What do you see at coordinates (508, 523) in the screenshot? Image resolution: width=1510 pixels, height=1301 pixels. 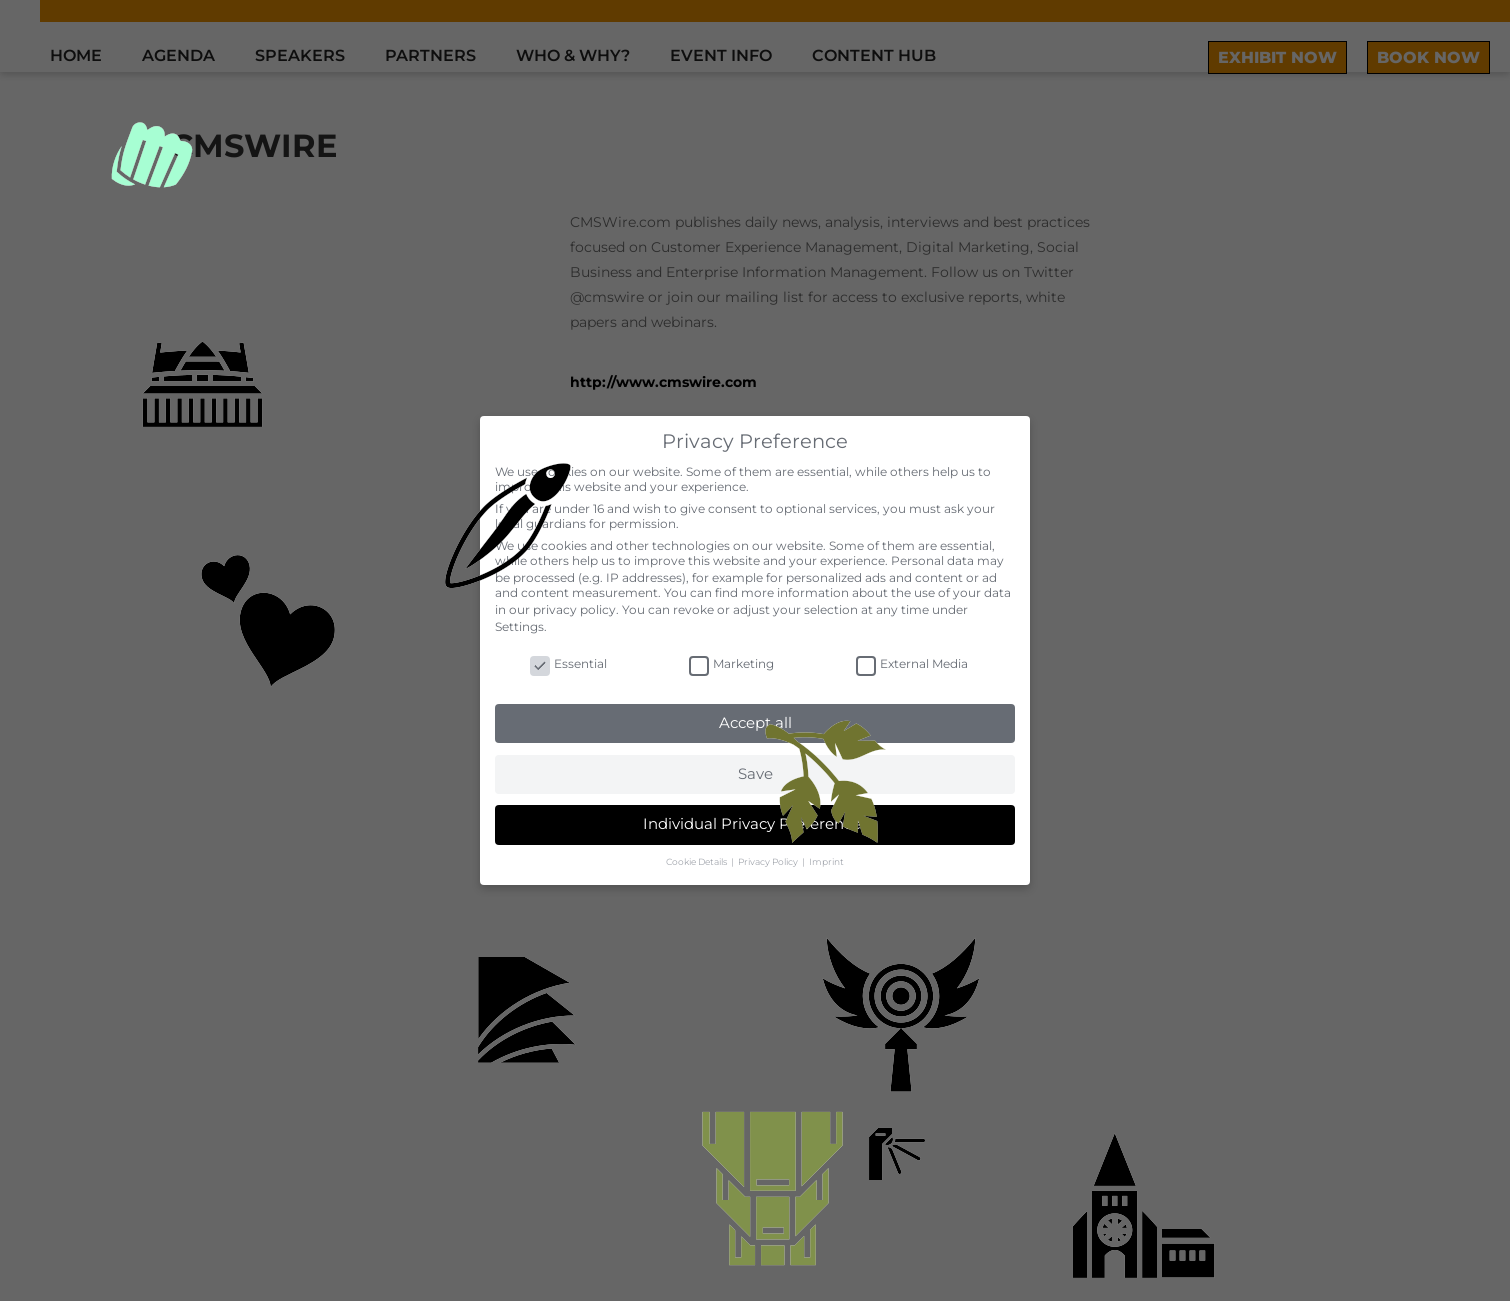 I see `indicates early stage or growth phase in a game` at bounding box center [508, 523].